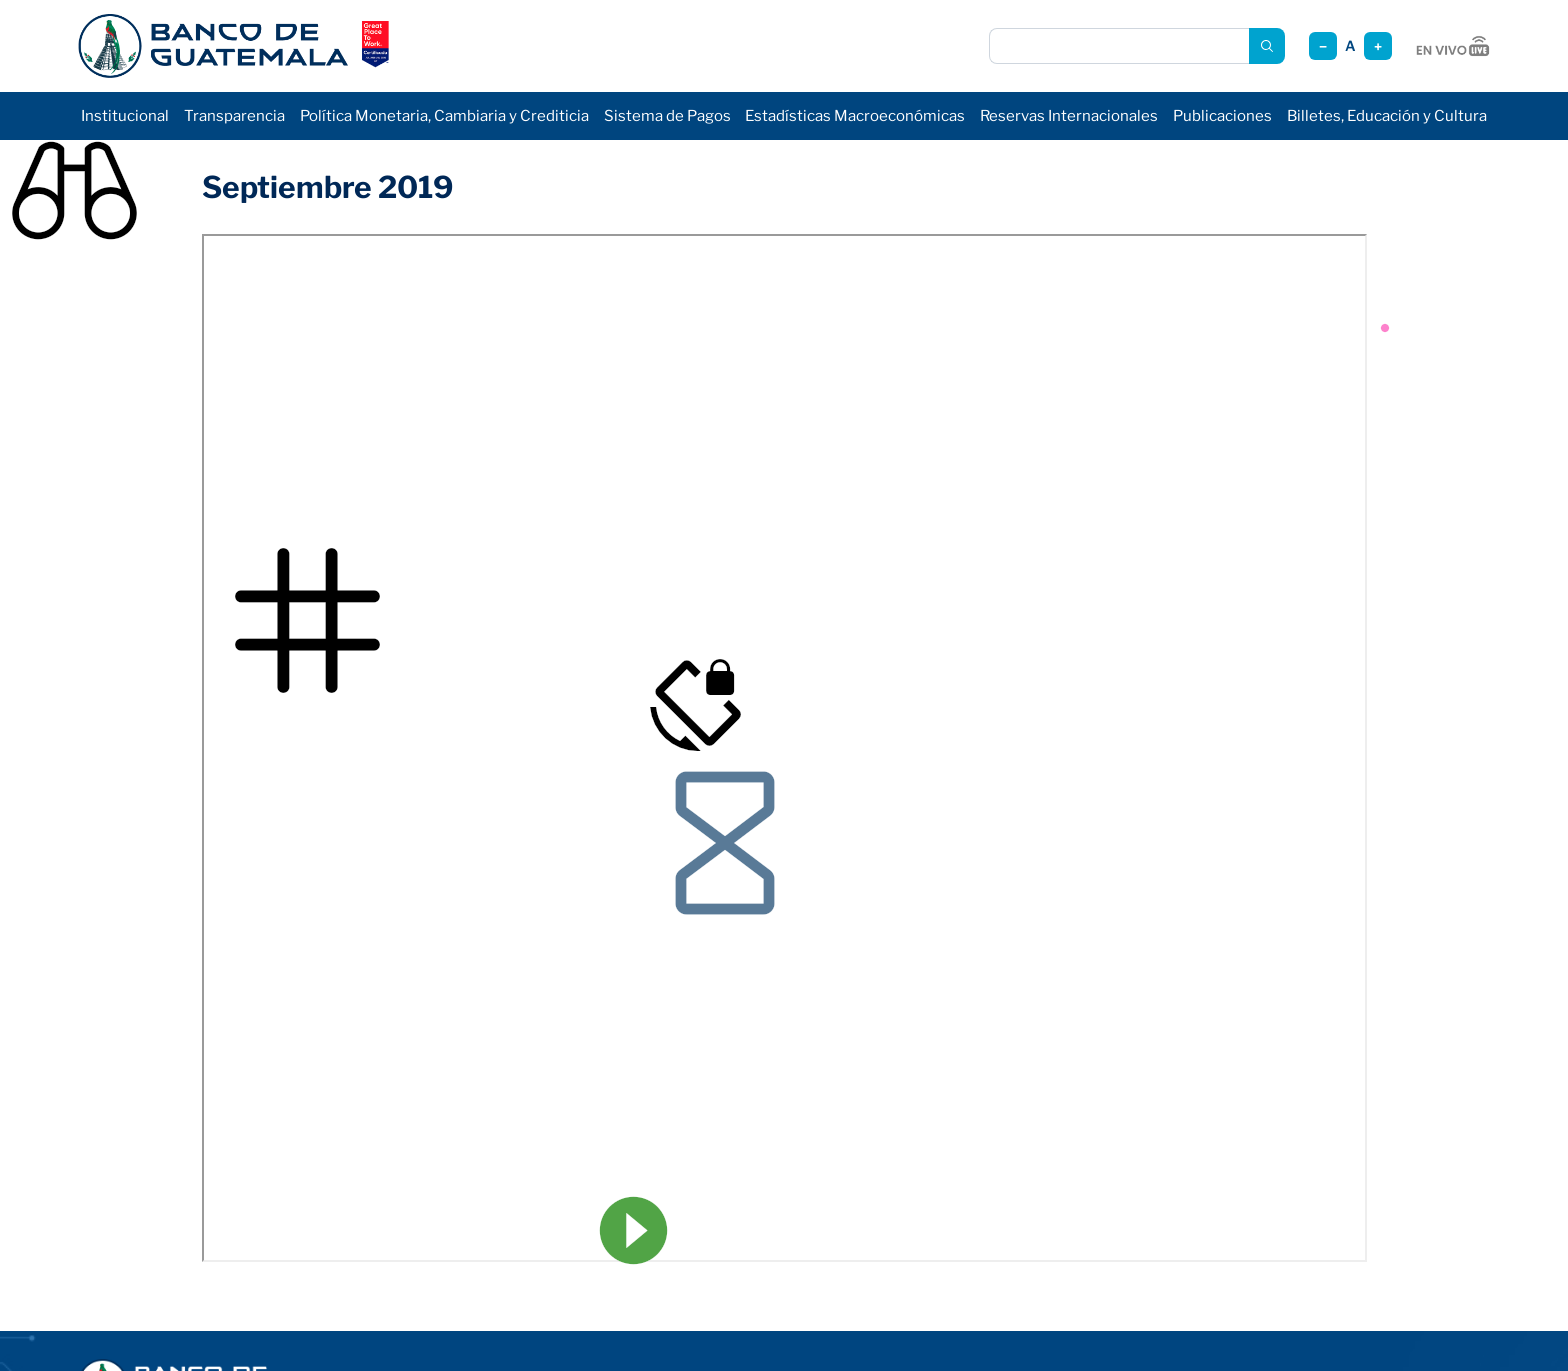 This screenshot has height=1371, width=1568. I want to click on add or view hashtags, so click(307, 620).